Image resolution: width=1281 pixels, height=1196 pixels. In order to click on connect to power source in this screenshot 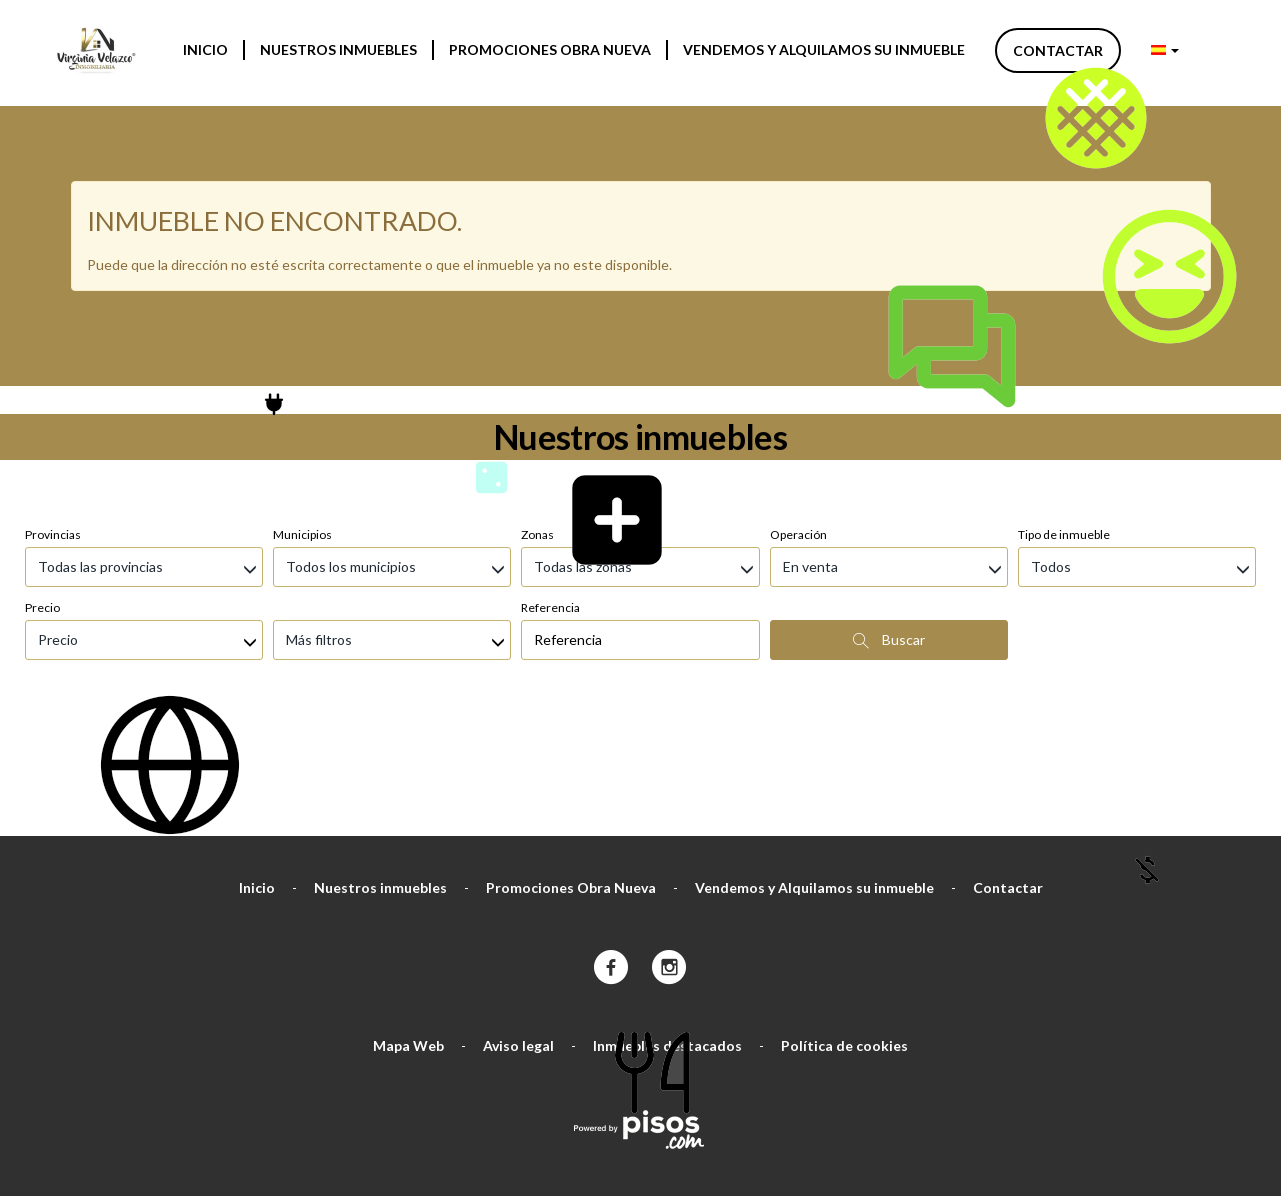, I will do `click(274, 405)`.